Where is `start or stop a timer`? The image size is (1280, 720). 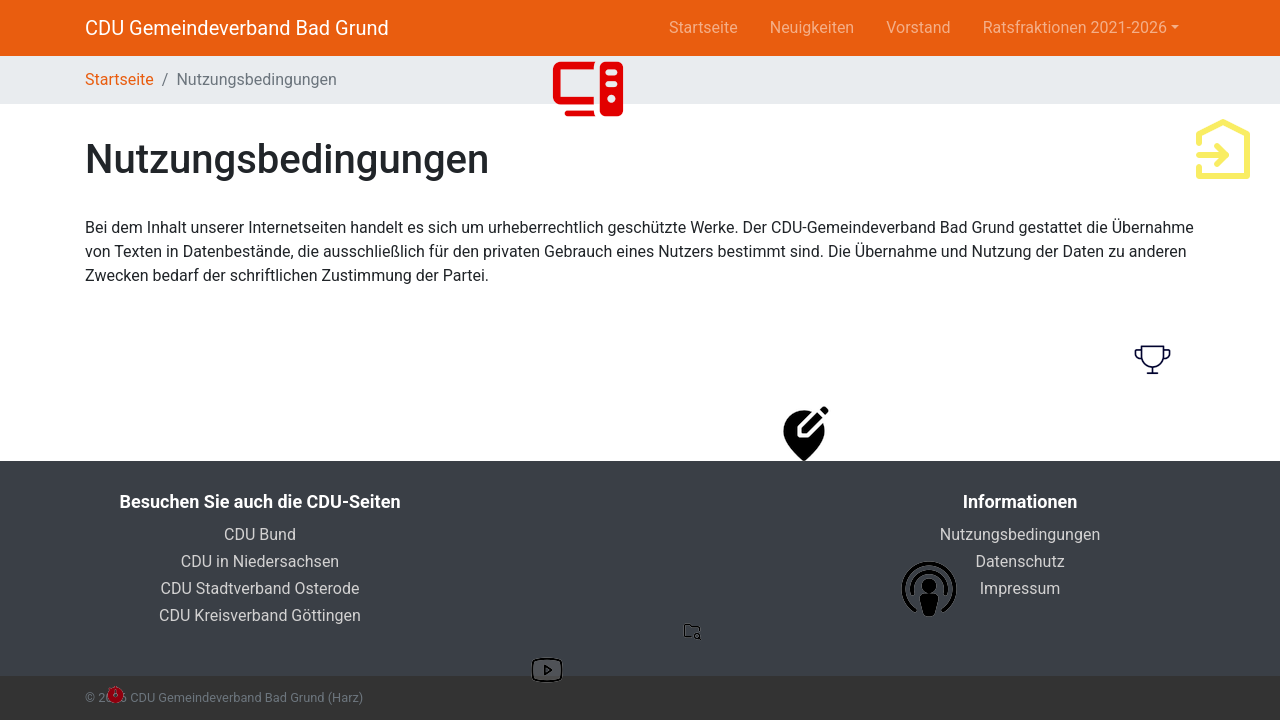 start or stop a timer is located at coordinates (115, 694).